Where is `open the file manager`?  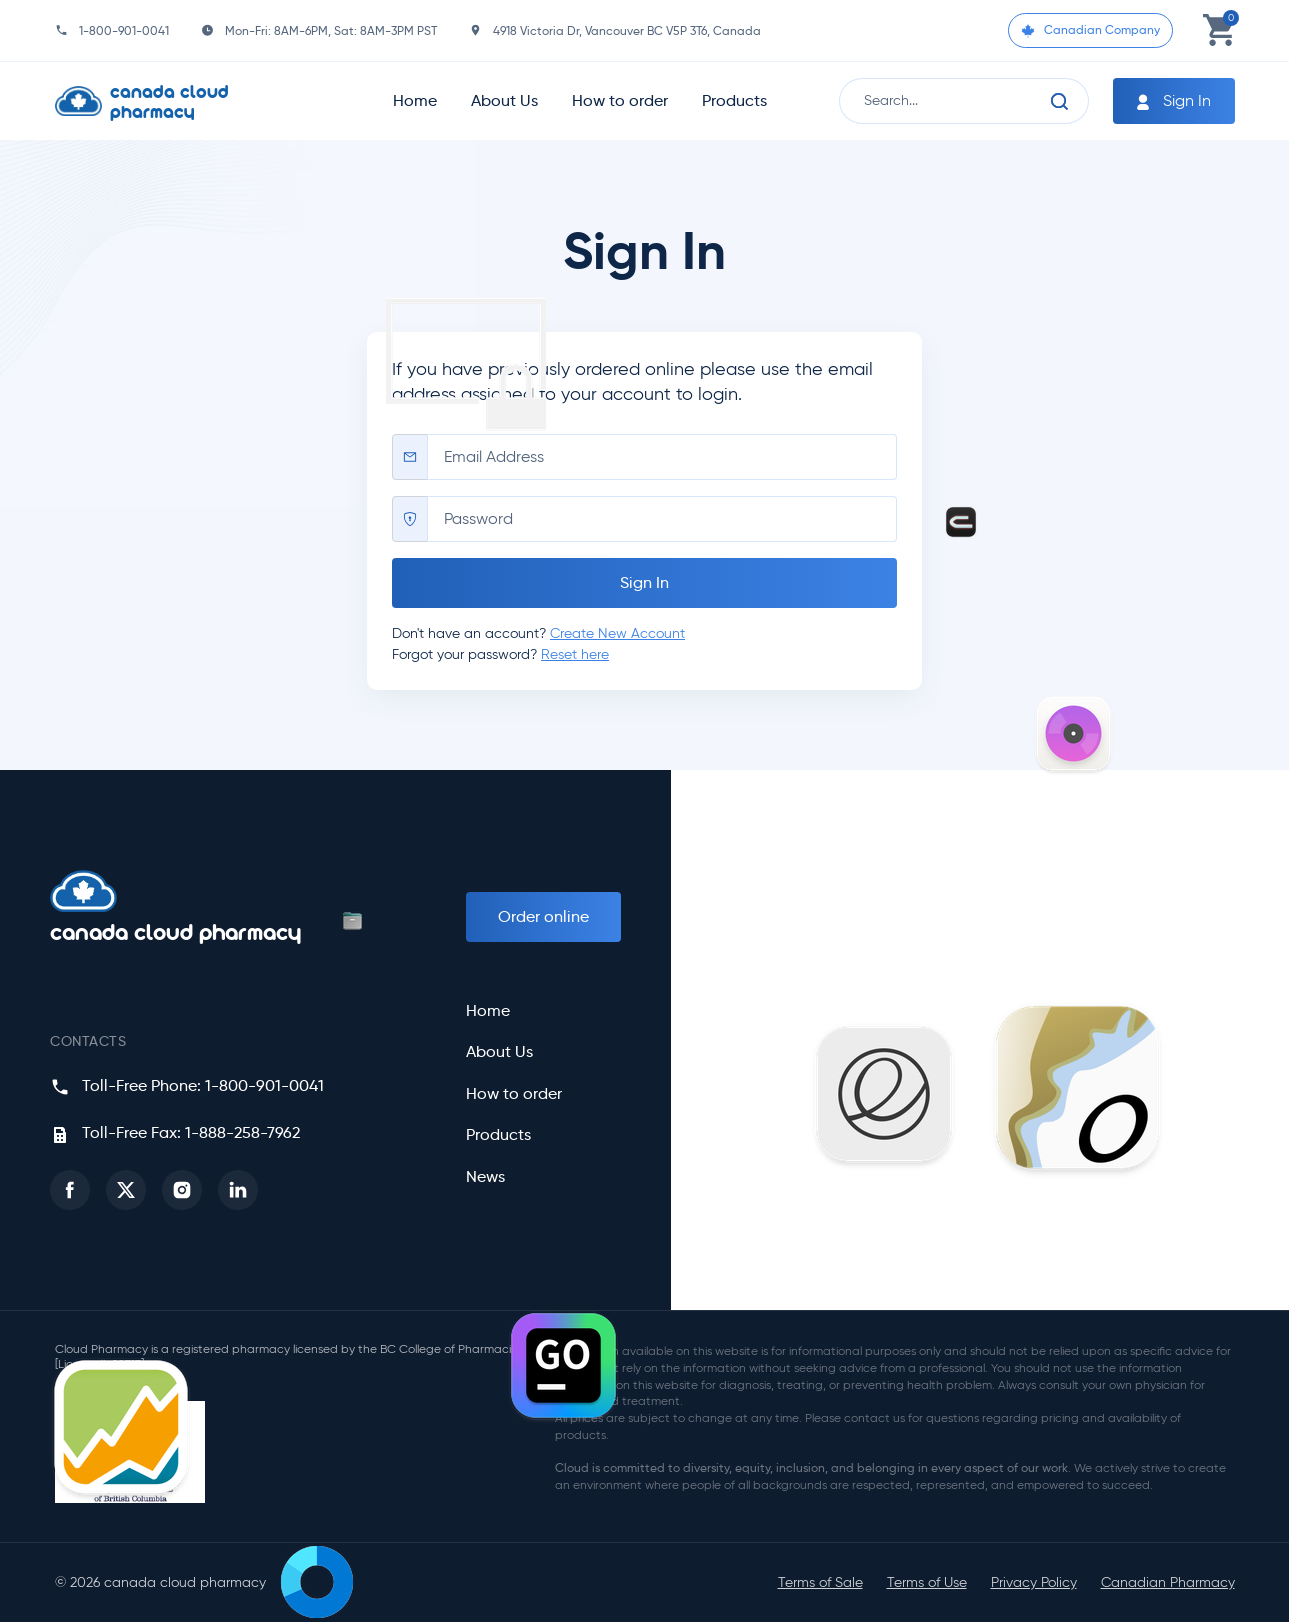 open the file manager is located at coordinates (352, 920).